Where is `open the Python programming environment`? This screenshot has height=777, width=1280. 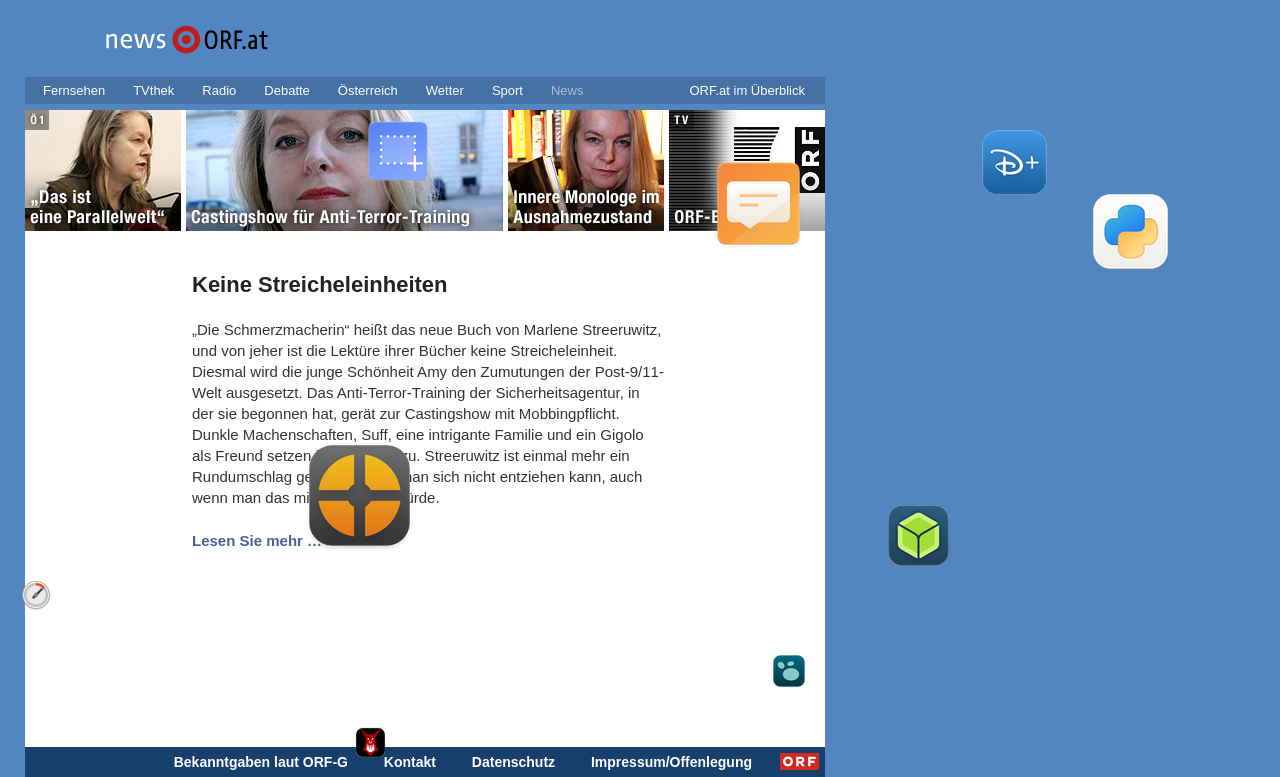 open the Python programming environment is located at coordinates (1130, 231).